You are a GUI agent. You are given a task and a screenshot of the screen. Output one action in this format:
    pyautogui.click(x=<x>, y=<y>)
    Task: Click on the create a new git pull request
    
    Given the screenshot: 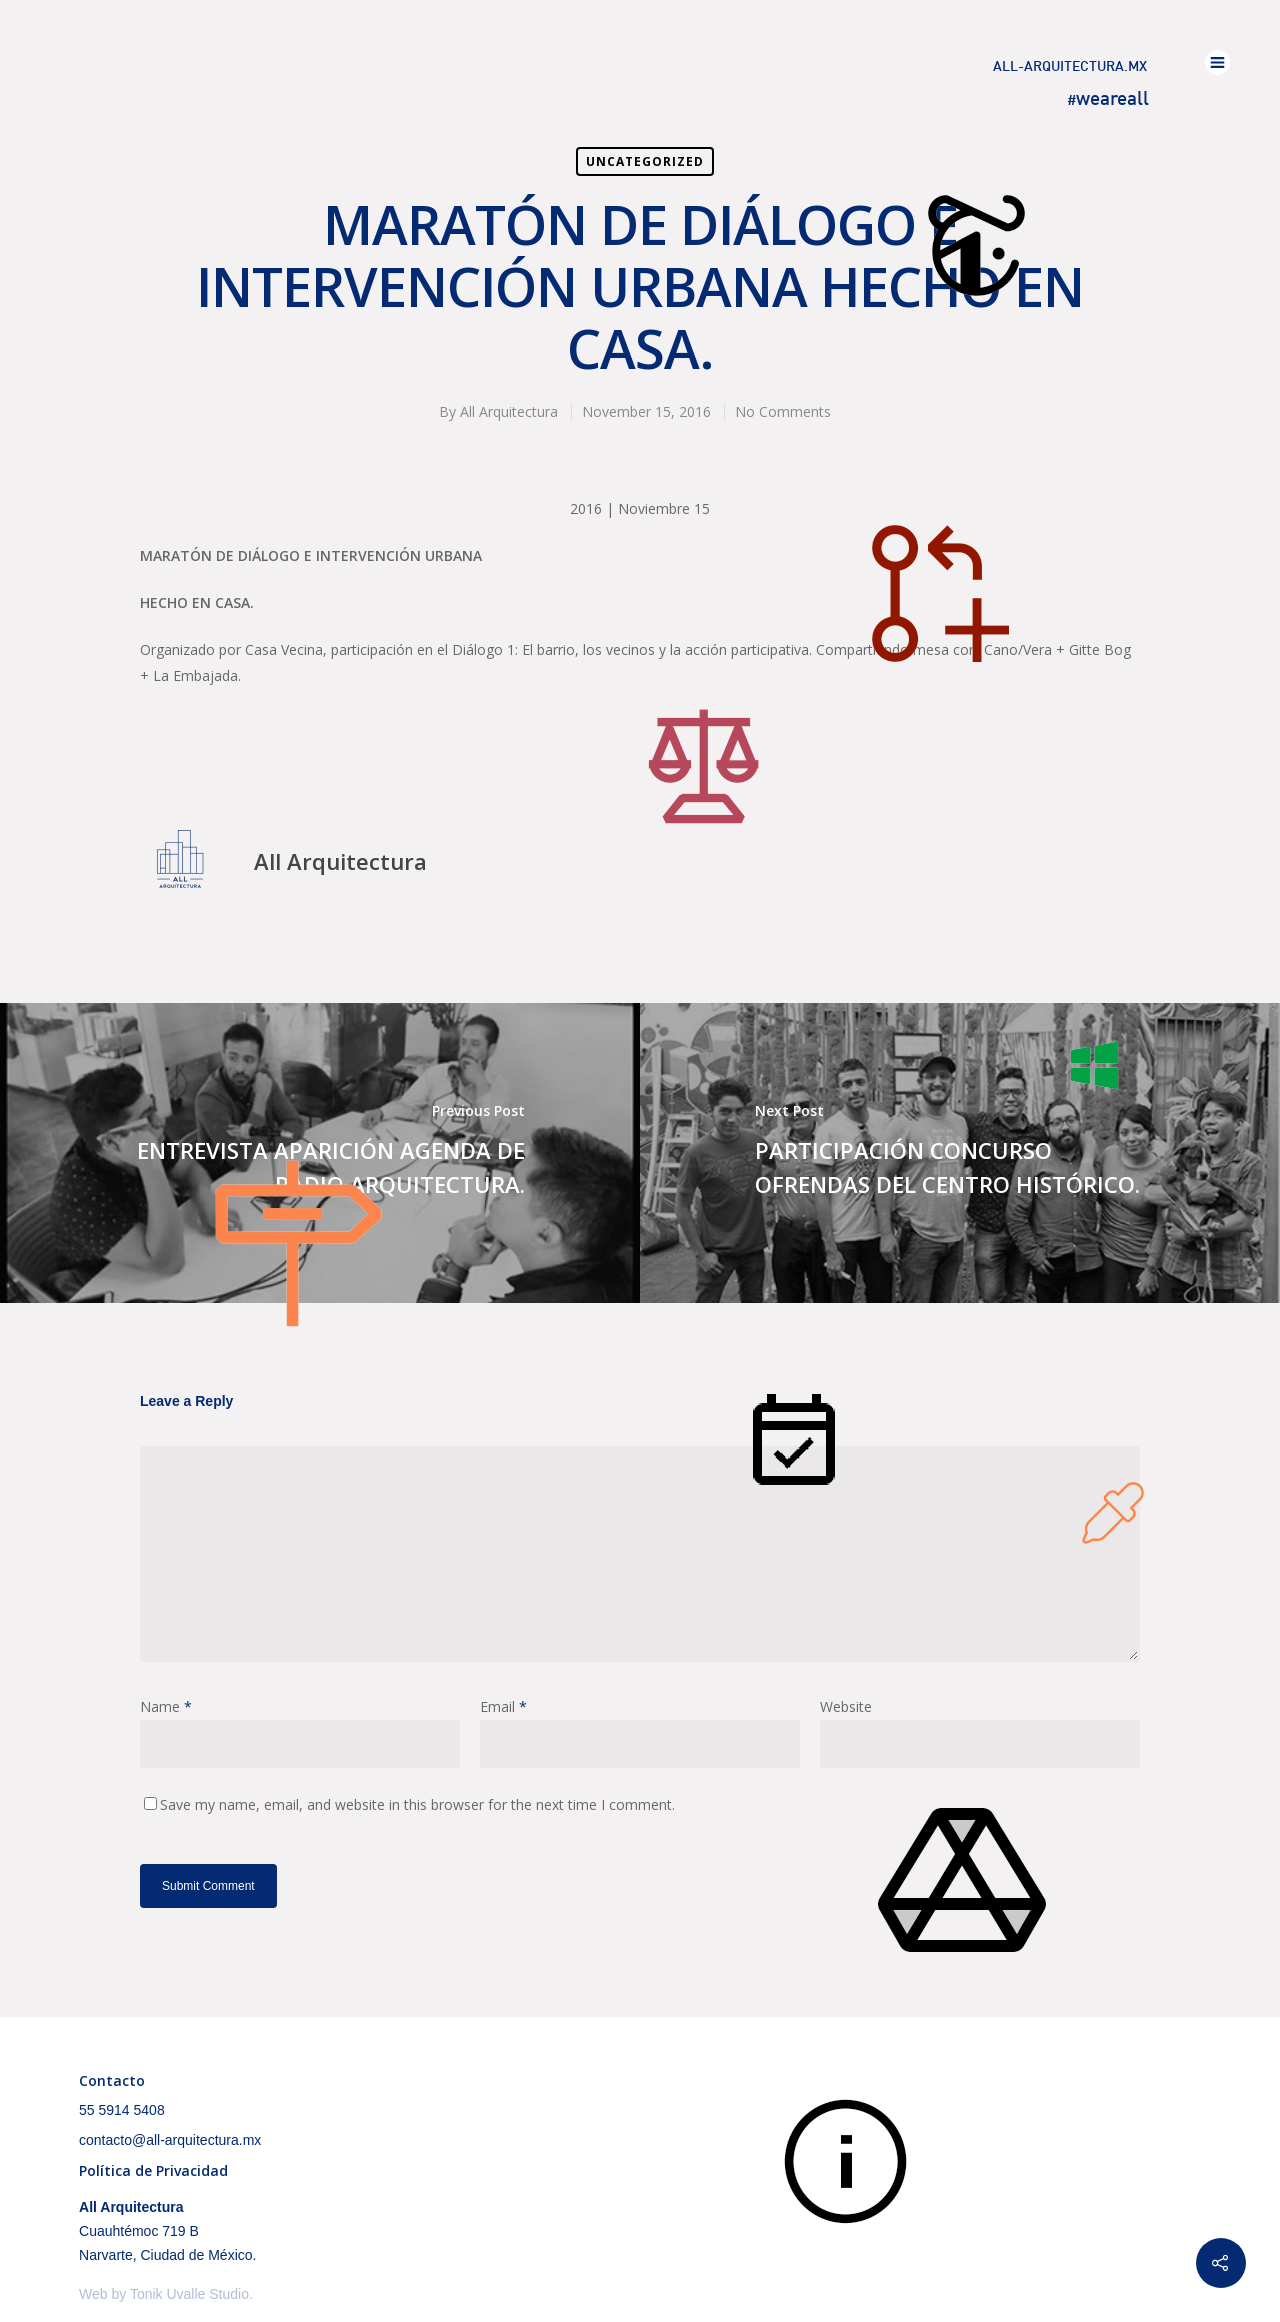 What is the action you would take?
    pyautogui.click(x=936, y=589)
    